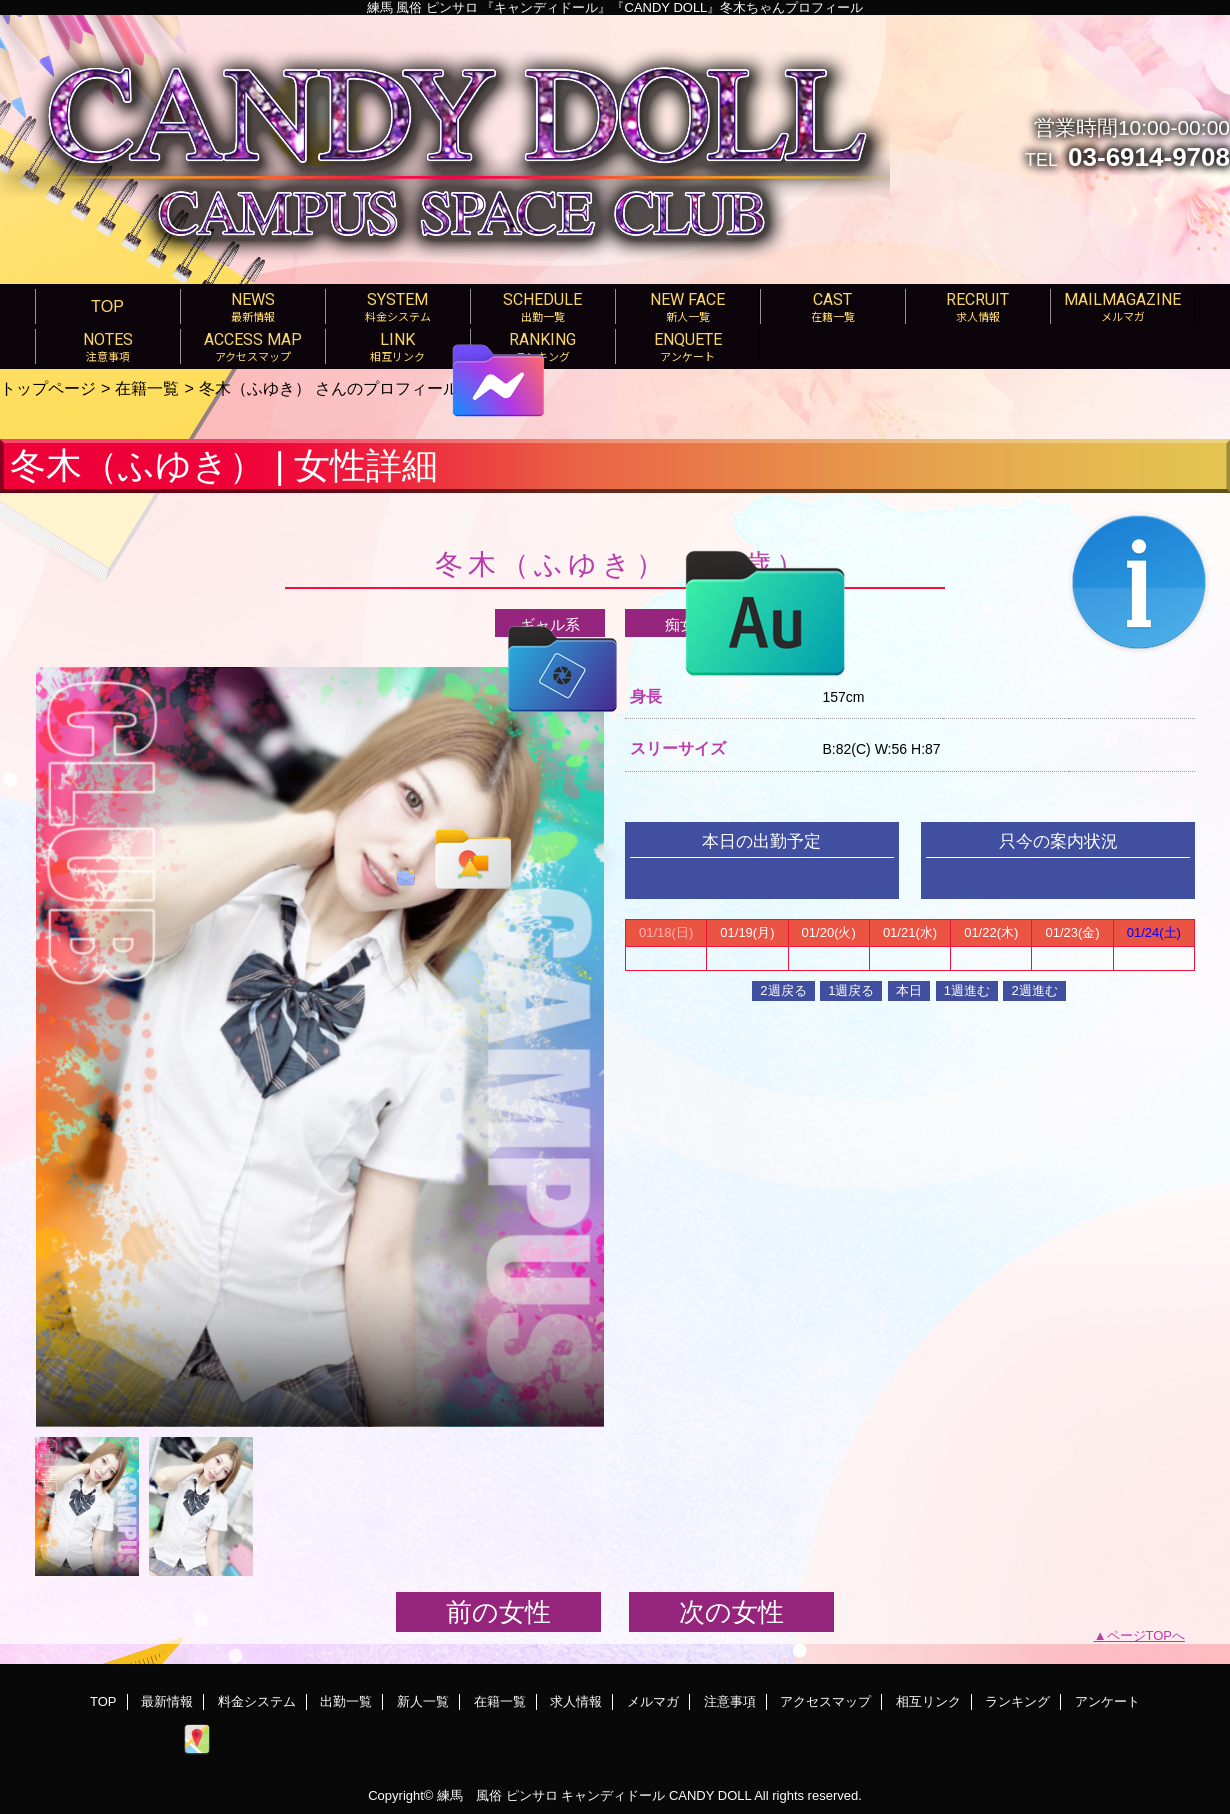  What do you see at coordinates (562, 672) in the screenshot?
I see `folder containing adobe photoshop elements files` at bounding box center [562, 672].